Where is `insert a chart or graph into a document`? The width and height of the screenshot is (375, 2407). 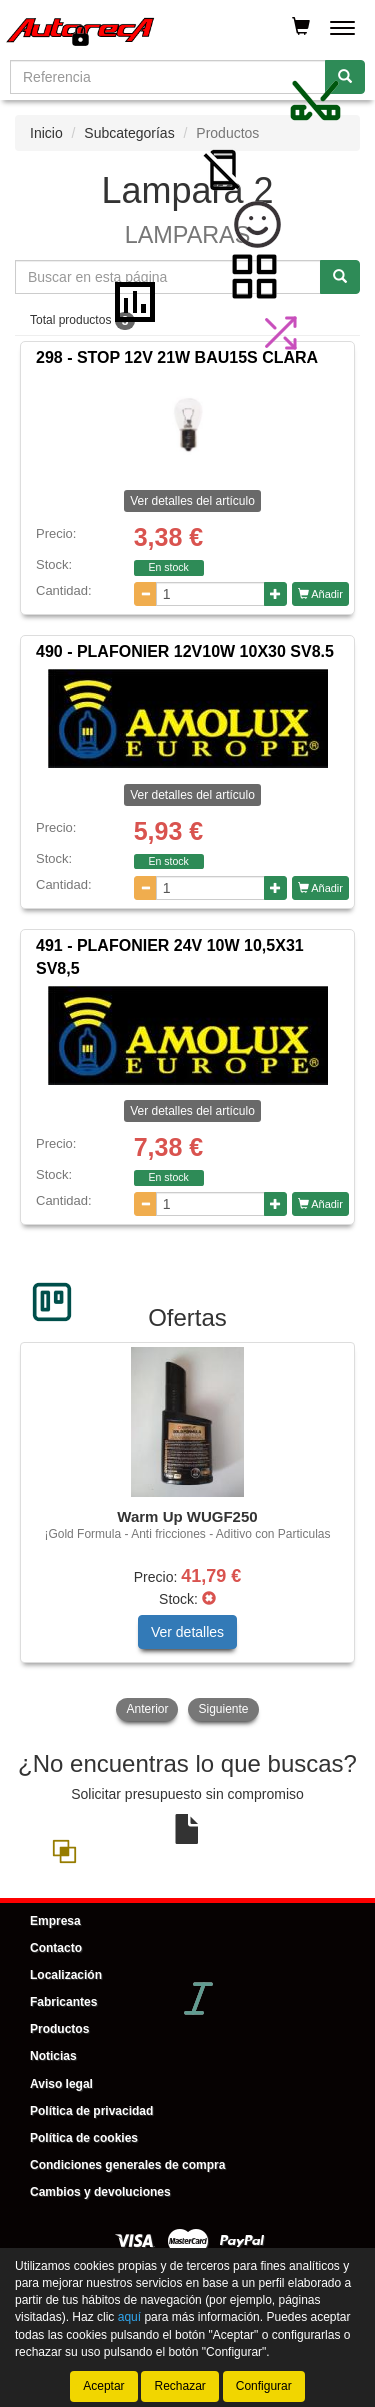 insert a chart or graph into a document is located at coordinates (135, 302).